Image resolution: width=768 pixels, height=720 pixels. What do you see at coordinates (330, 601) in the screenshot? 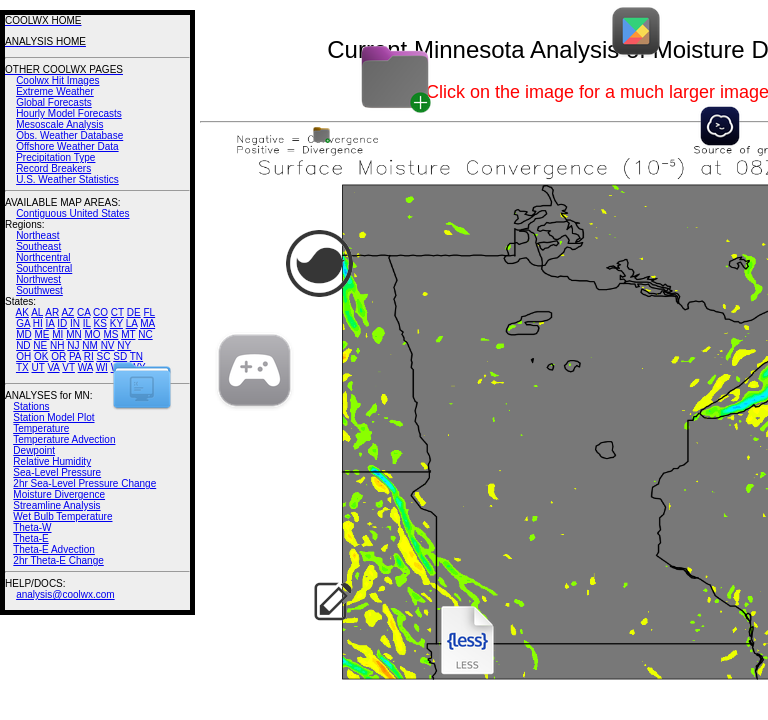
I see `open text editor application` at bounding box center [330, 601].